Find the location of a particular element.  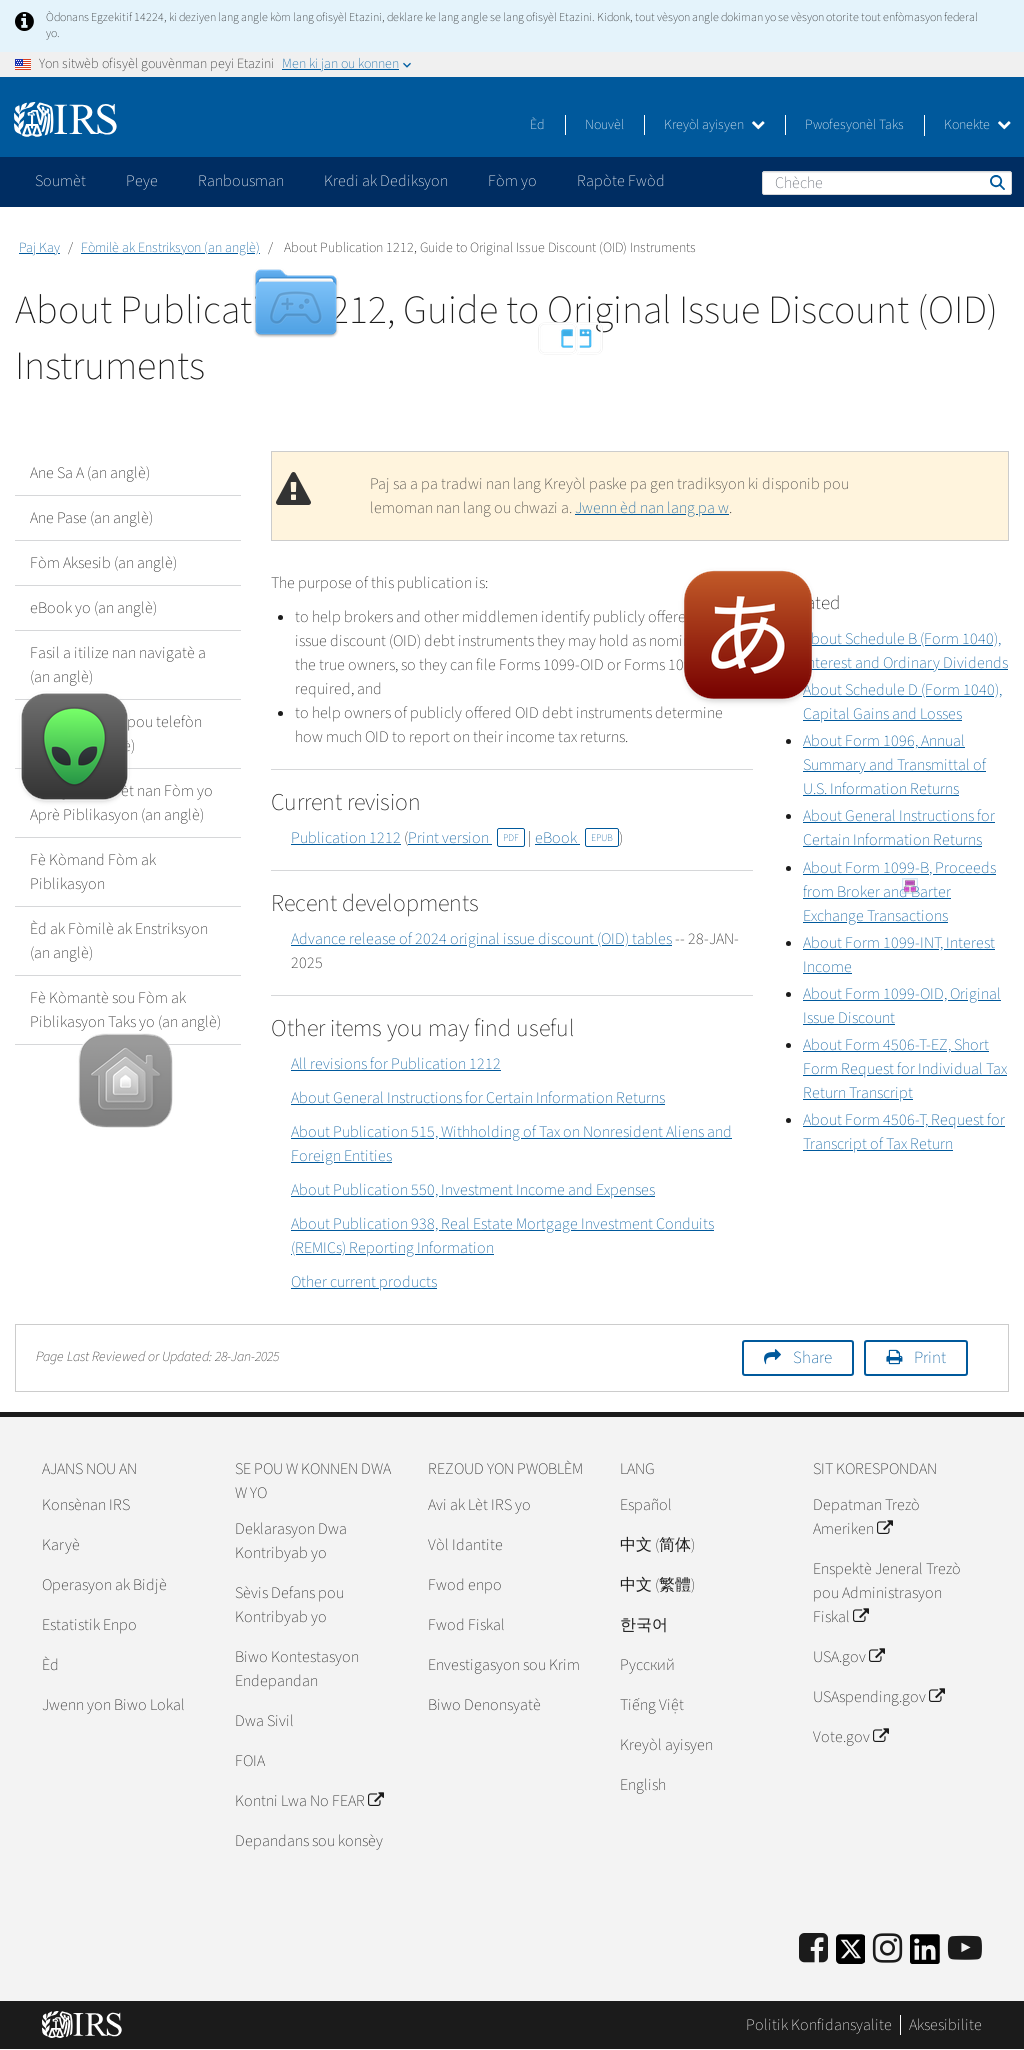

open JapaChar app for learning Japanese characters is located at coordinates (748, 635).